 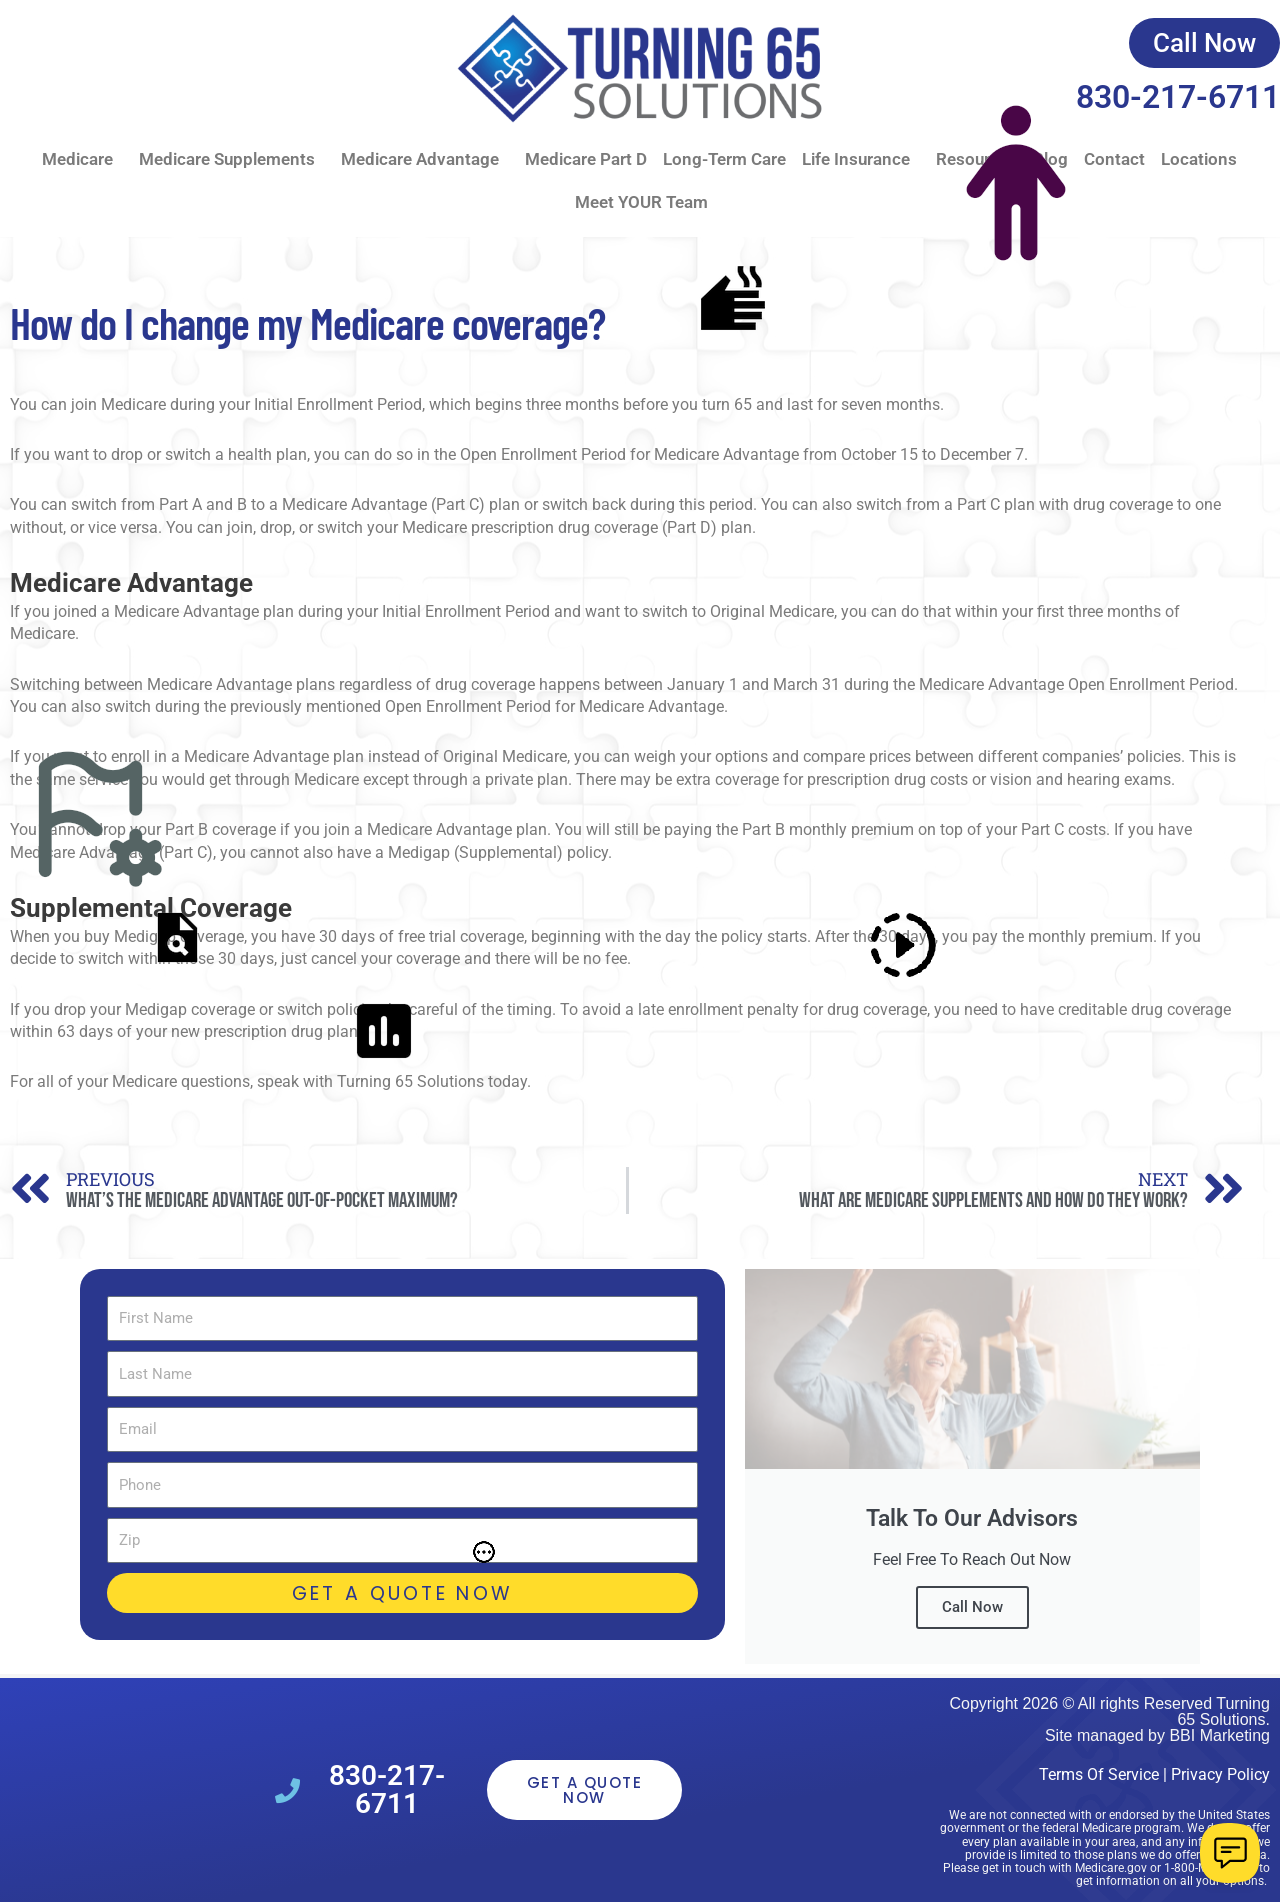 I want to click on view analytics and reports, so click(x=384, y=1031).